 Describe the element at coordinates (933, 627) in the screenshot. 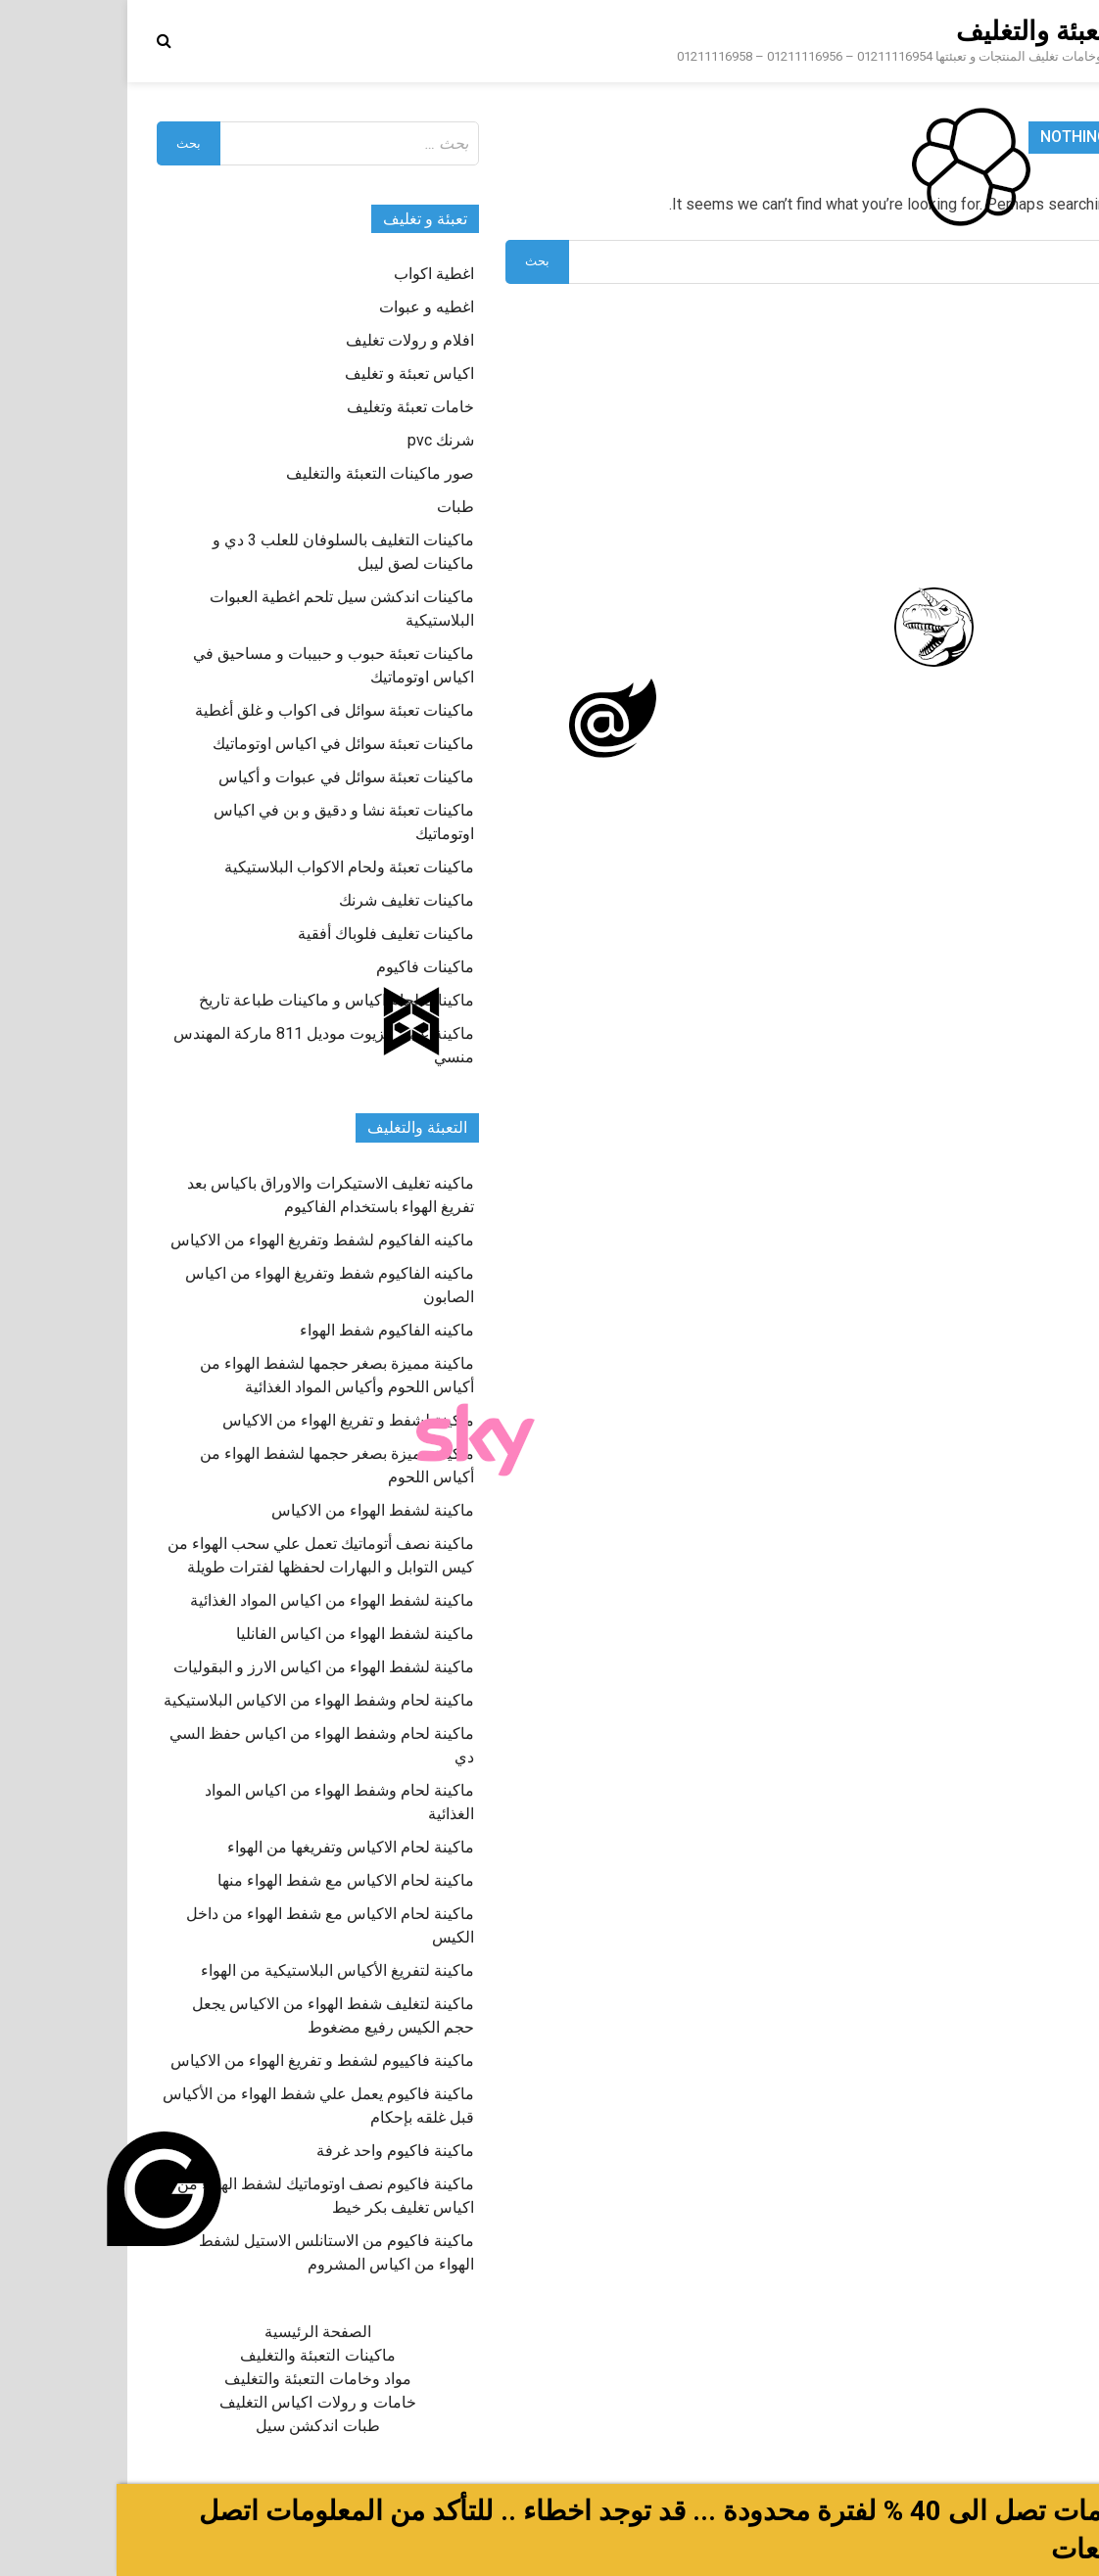

I see `libuv library logo` at that location.